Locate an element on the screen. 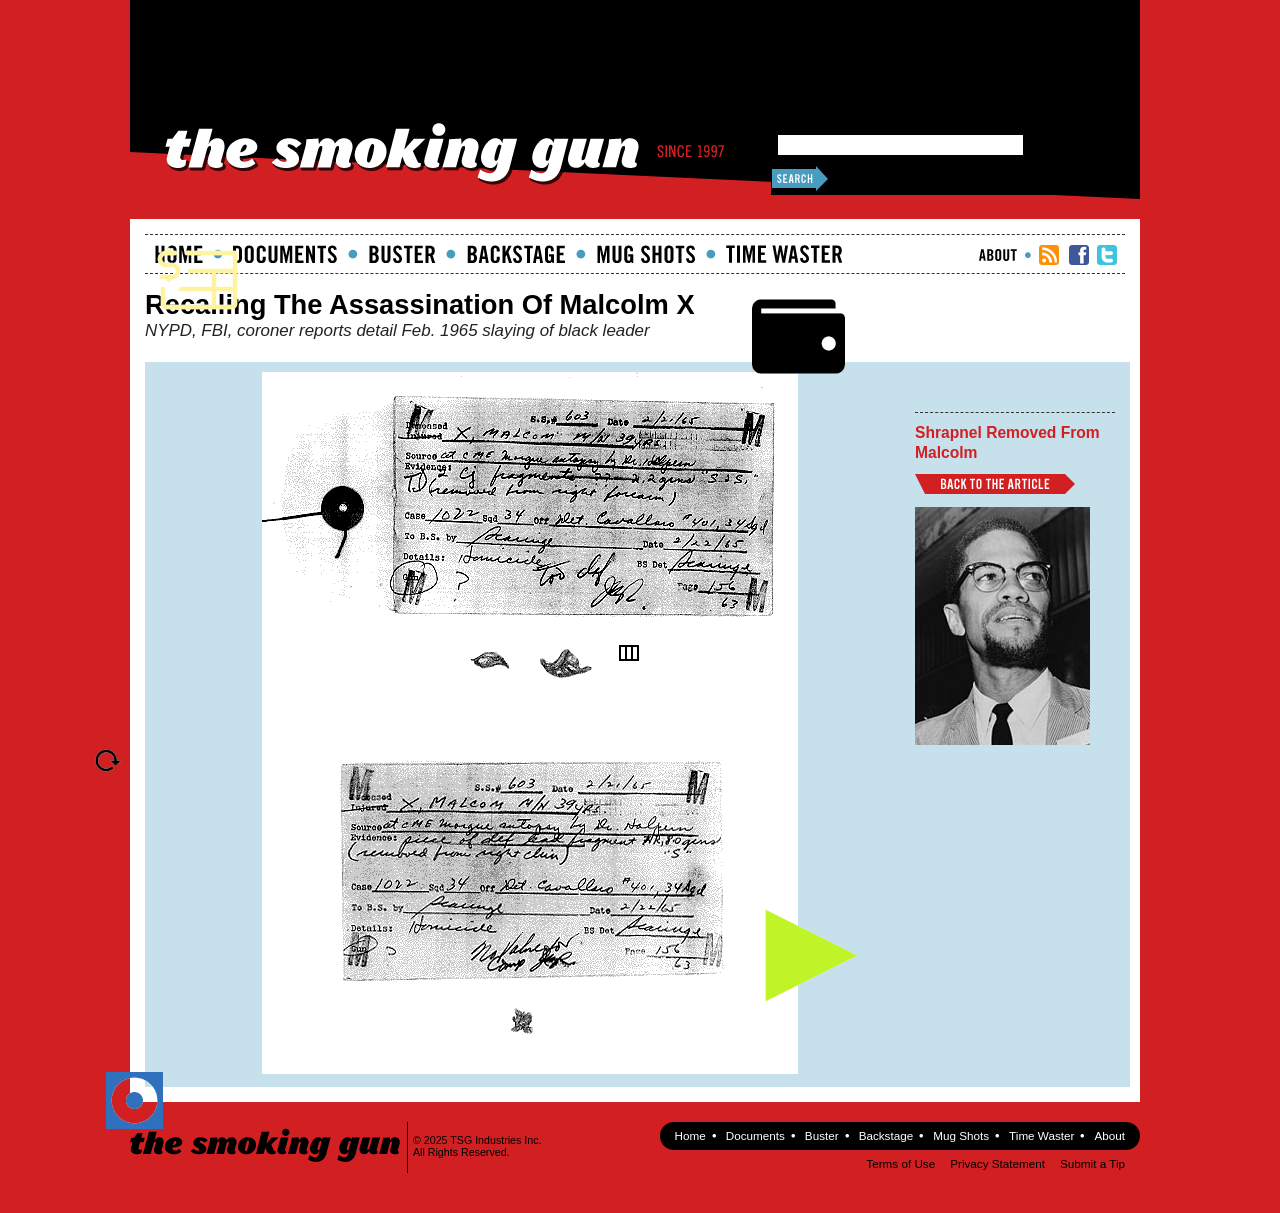 This screenshot has width=1280, height=1213. refresh the current page or content is located at coordinates (107, 760).